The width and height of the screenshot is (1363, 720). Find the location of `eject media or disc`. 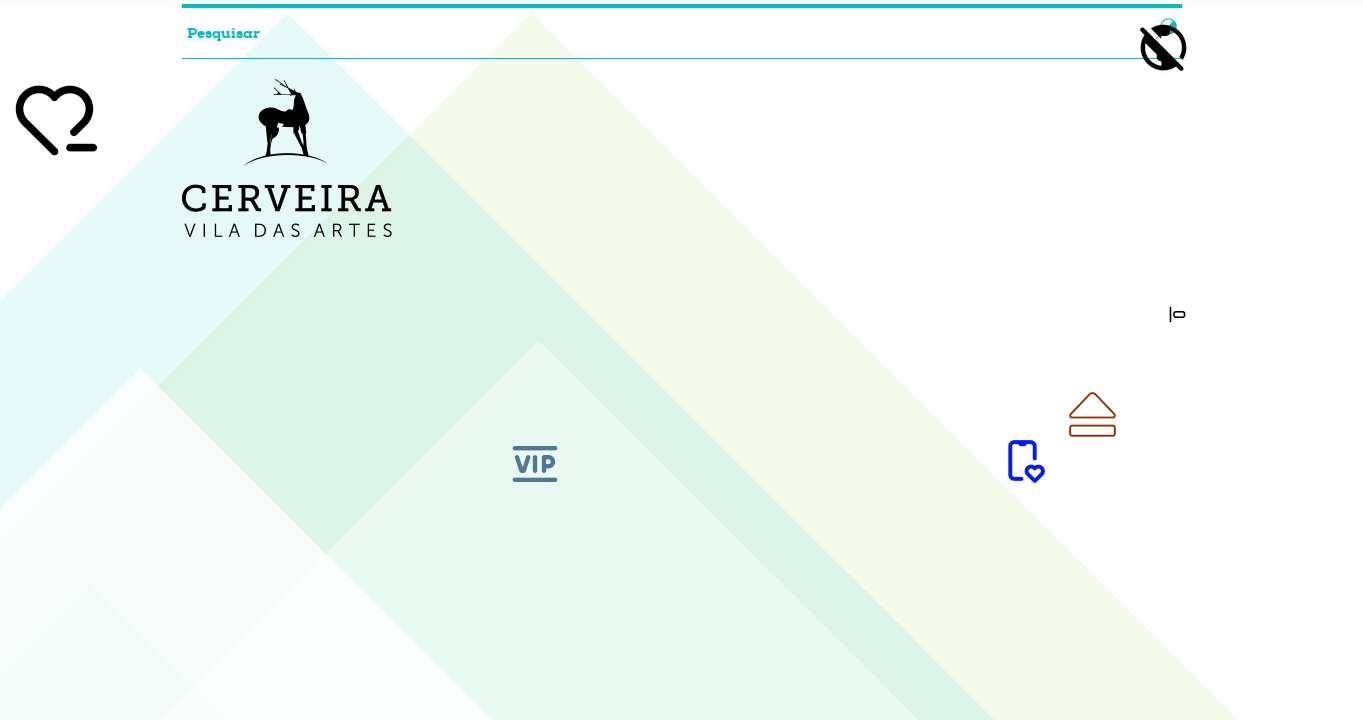

eject media or disc is located at coordinates (1092, 417).